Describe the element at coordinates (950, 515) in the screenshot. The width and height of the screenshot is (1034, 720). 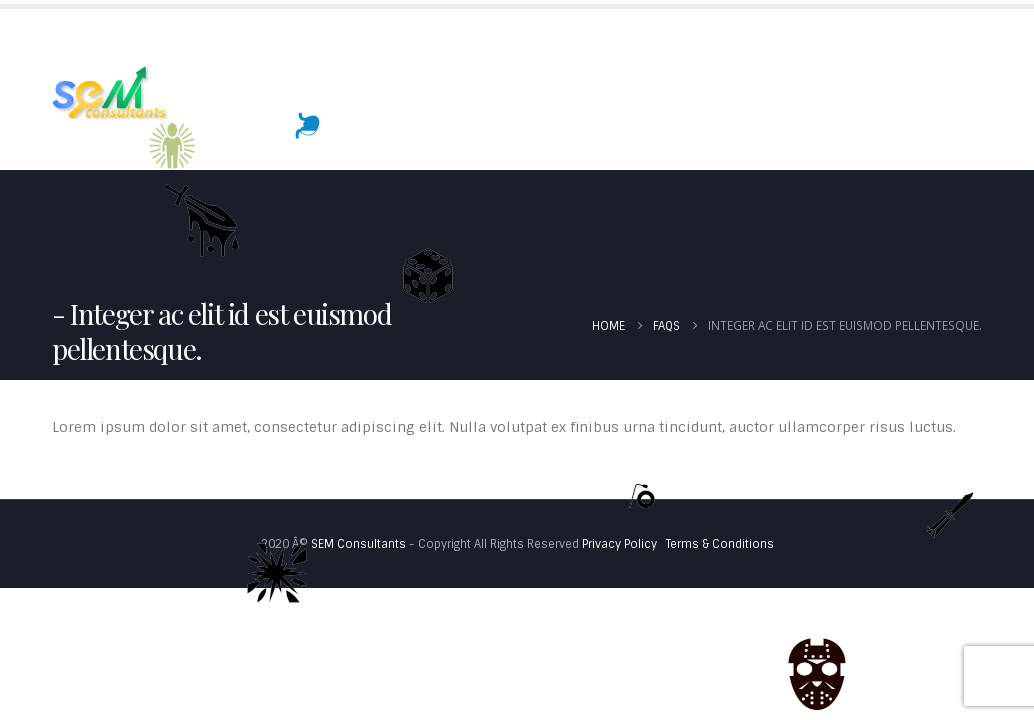
I see `select butterfly knife weapon or tool` at that location.